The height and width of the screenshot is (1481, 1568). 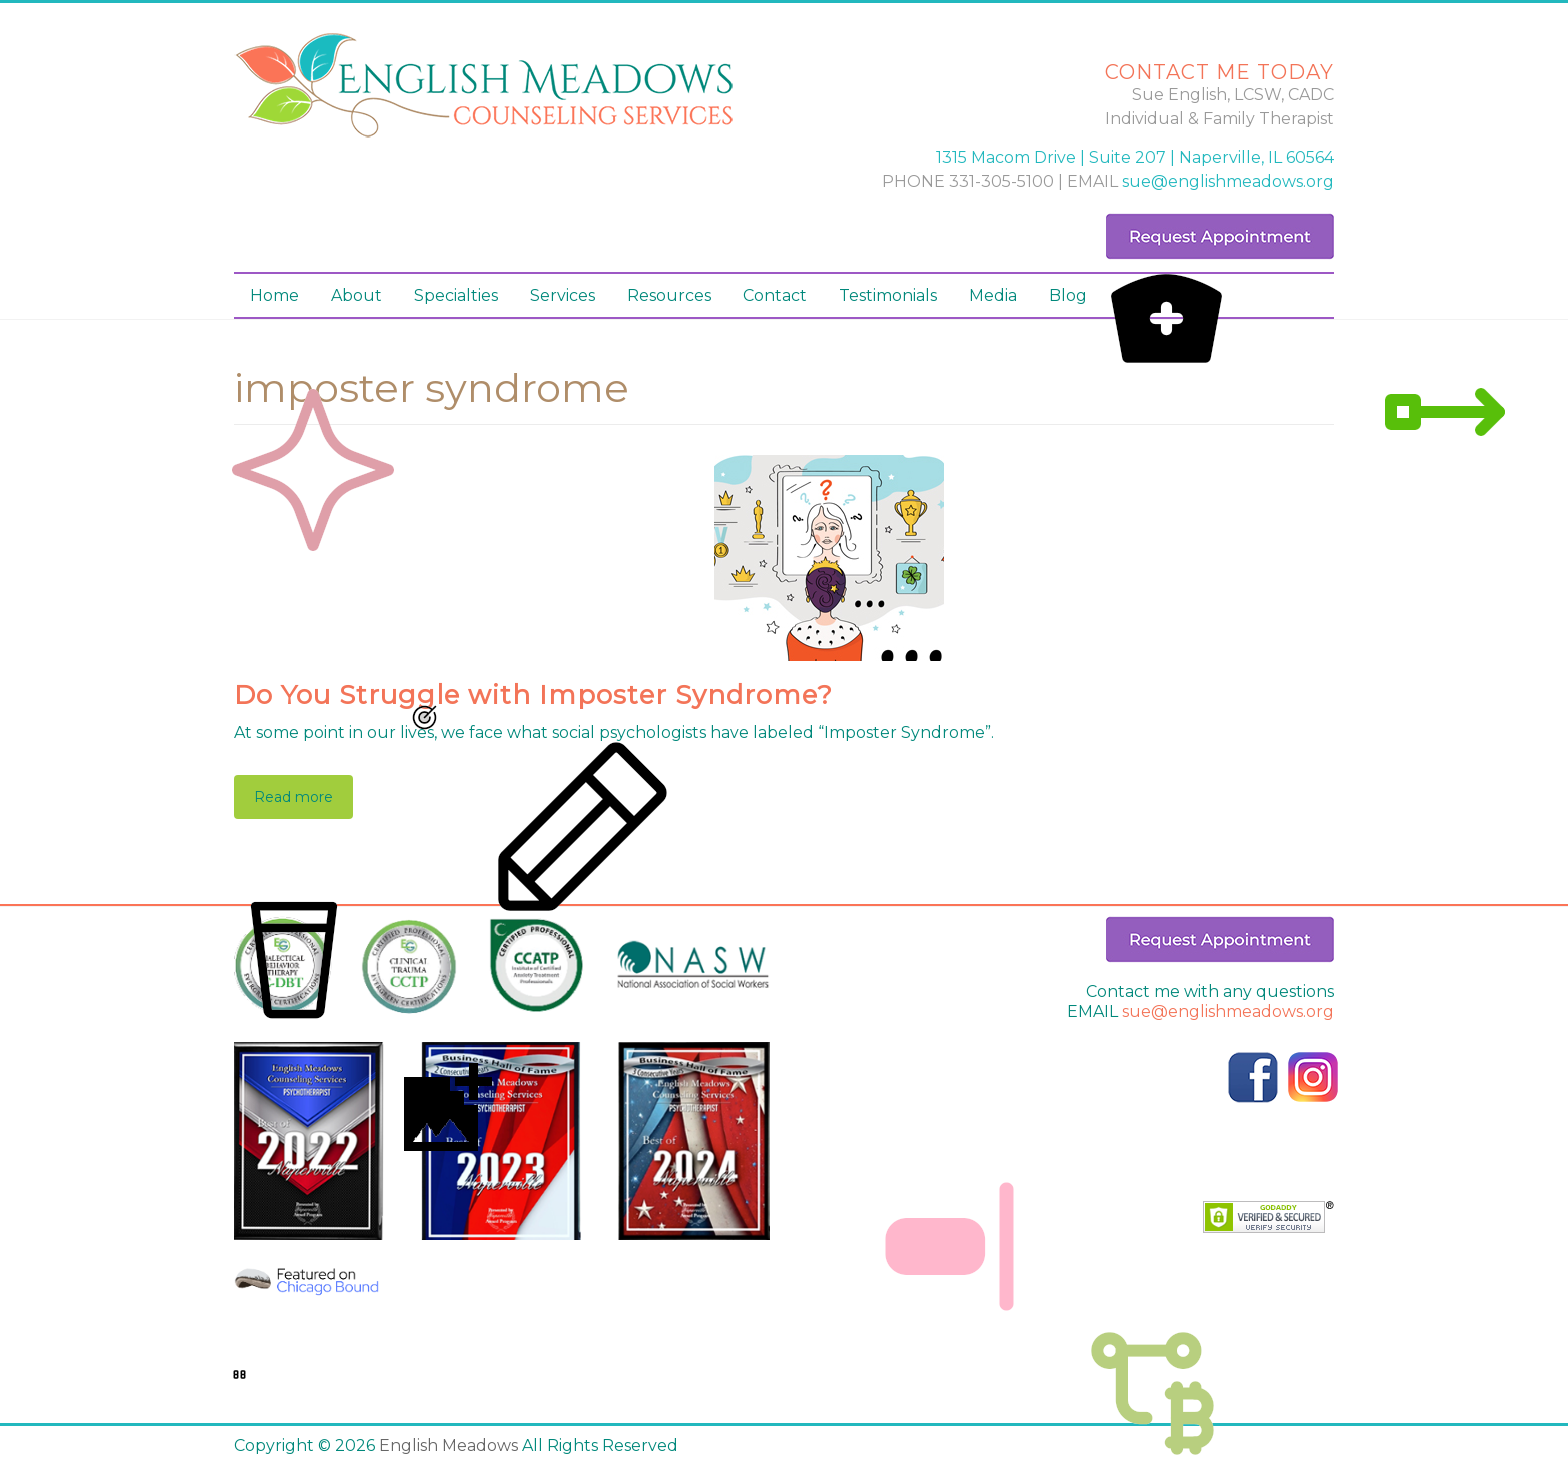 I want to click on indicates AI-generated or enhanced content, so click(x=313, y=470).